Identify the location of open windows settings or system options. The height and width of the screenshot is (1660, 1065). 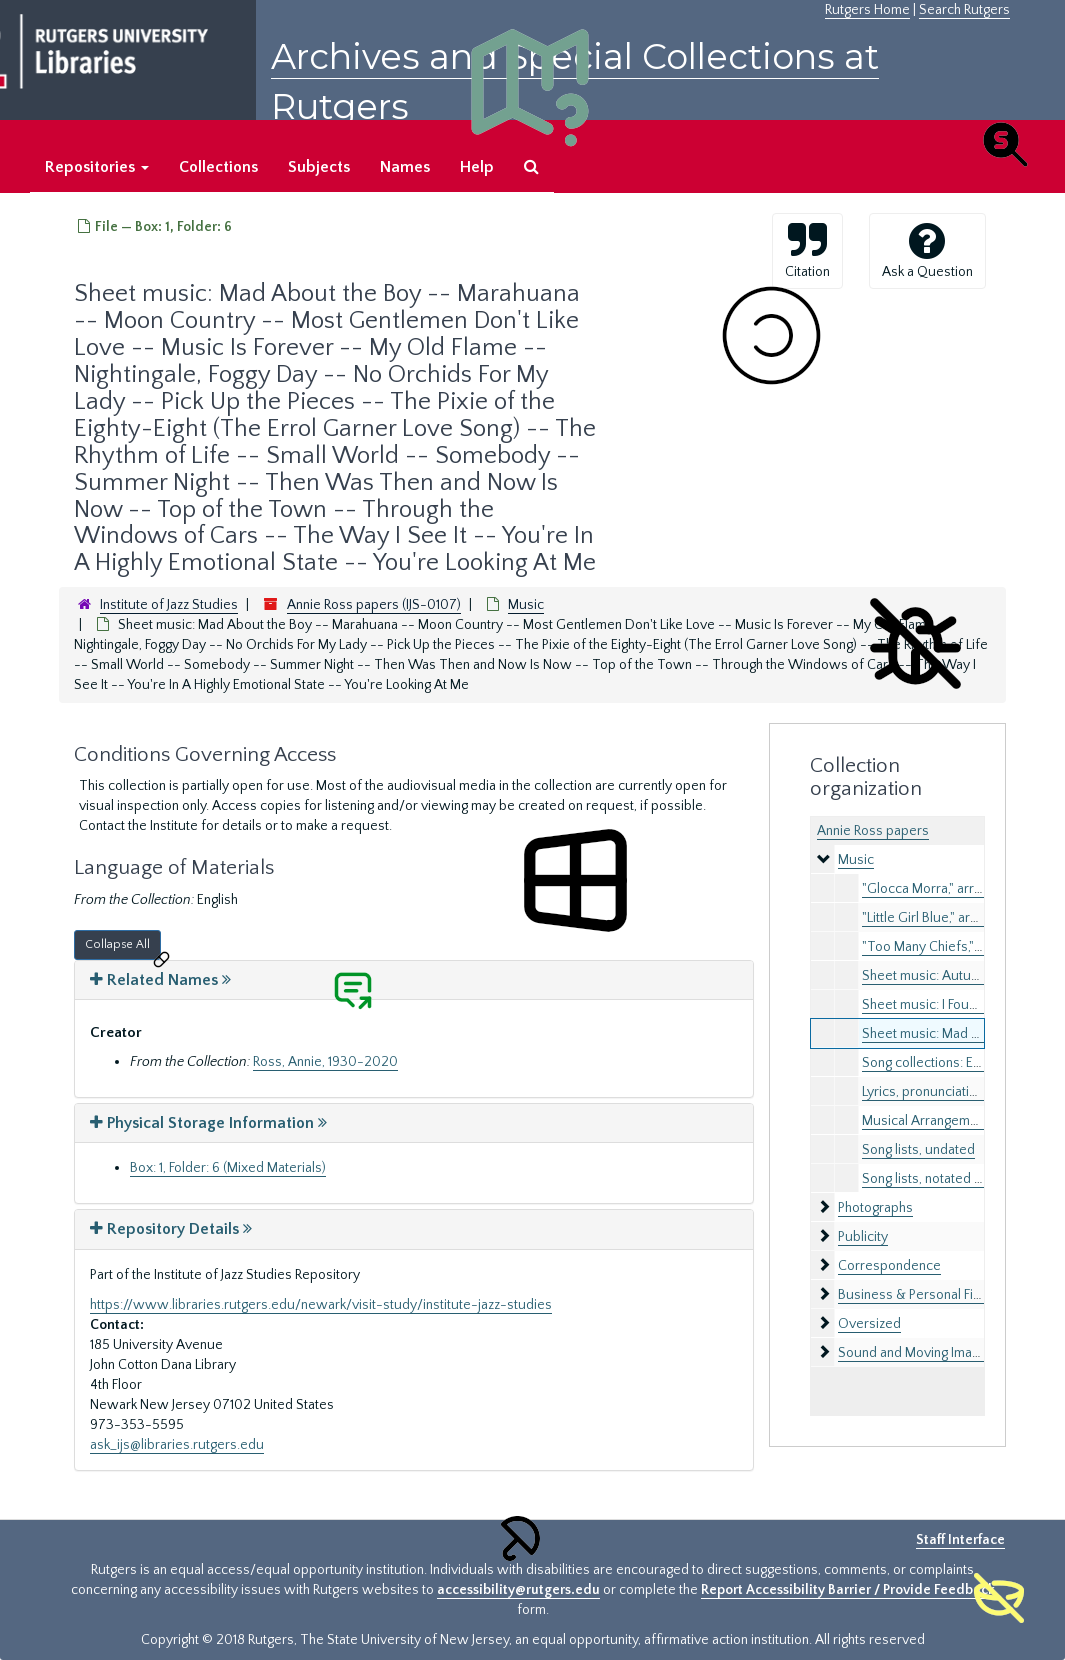
(575, 880).